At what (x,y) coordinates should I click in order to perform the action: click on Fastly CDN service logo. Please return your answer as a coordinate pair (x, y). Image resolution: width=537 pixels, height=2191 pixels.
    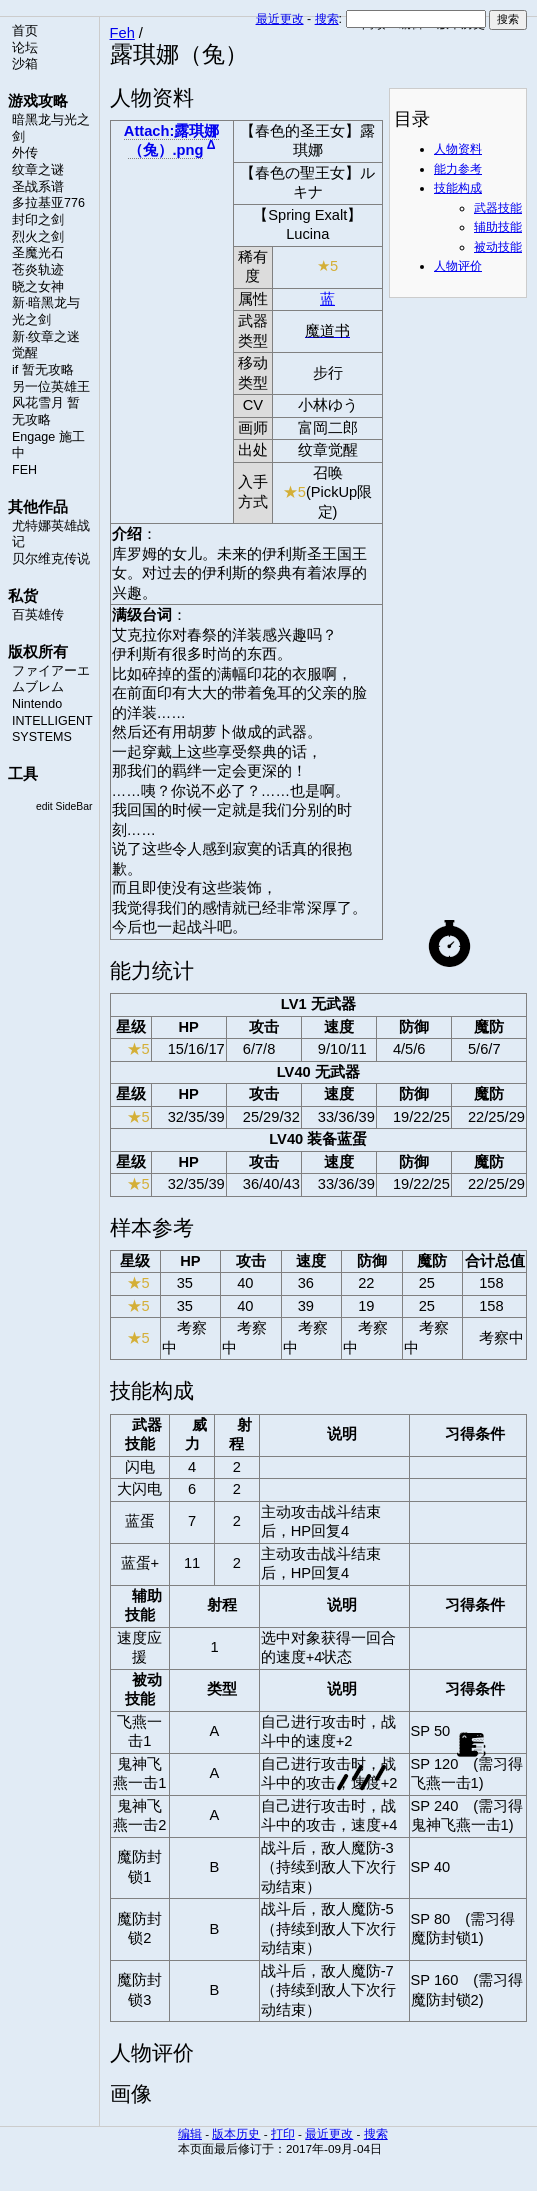
    Looking at the image, I should click on (449, 943).